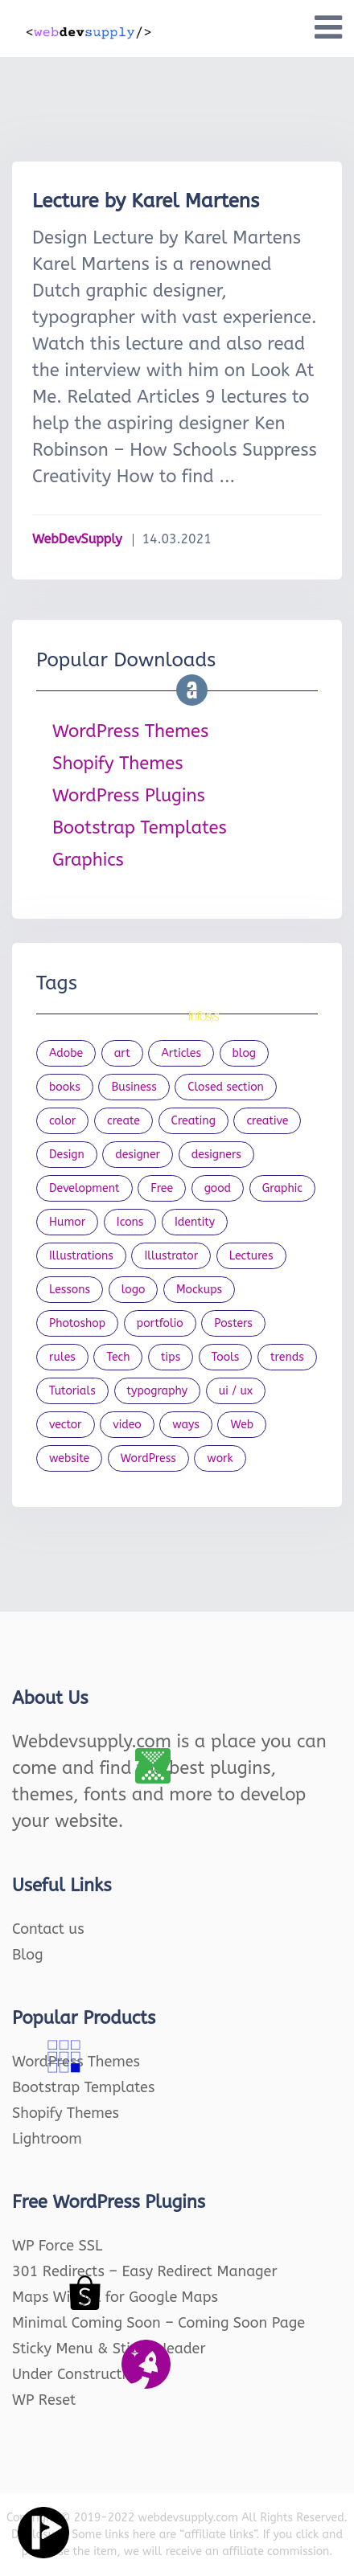 The width and height of the screenshot is (354, 2576). What do you see at coordinates (43, 2533) in the screenshot?
I see `open picarto.tv streaming platform` at bounding box center [43, 2533].